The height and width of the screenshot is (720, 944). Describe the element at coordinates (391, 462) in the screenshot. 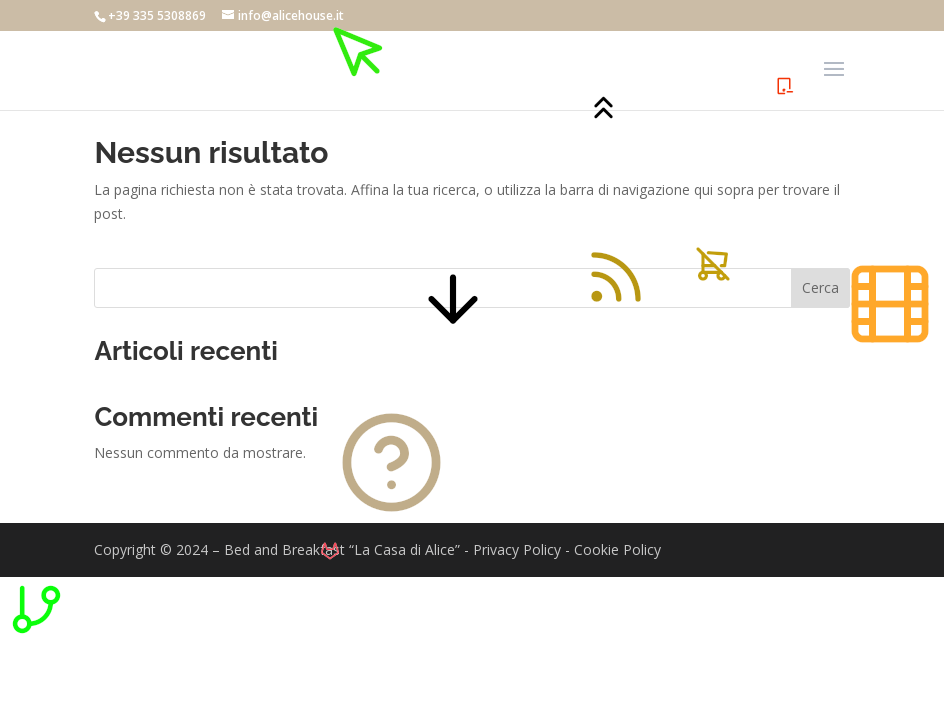

I see `access help or support information` at that location.